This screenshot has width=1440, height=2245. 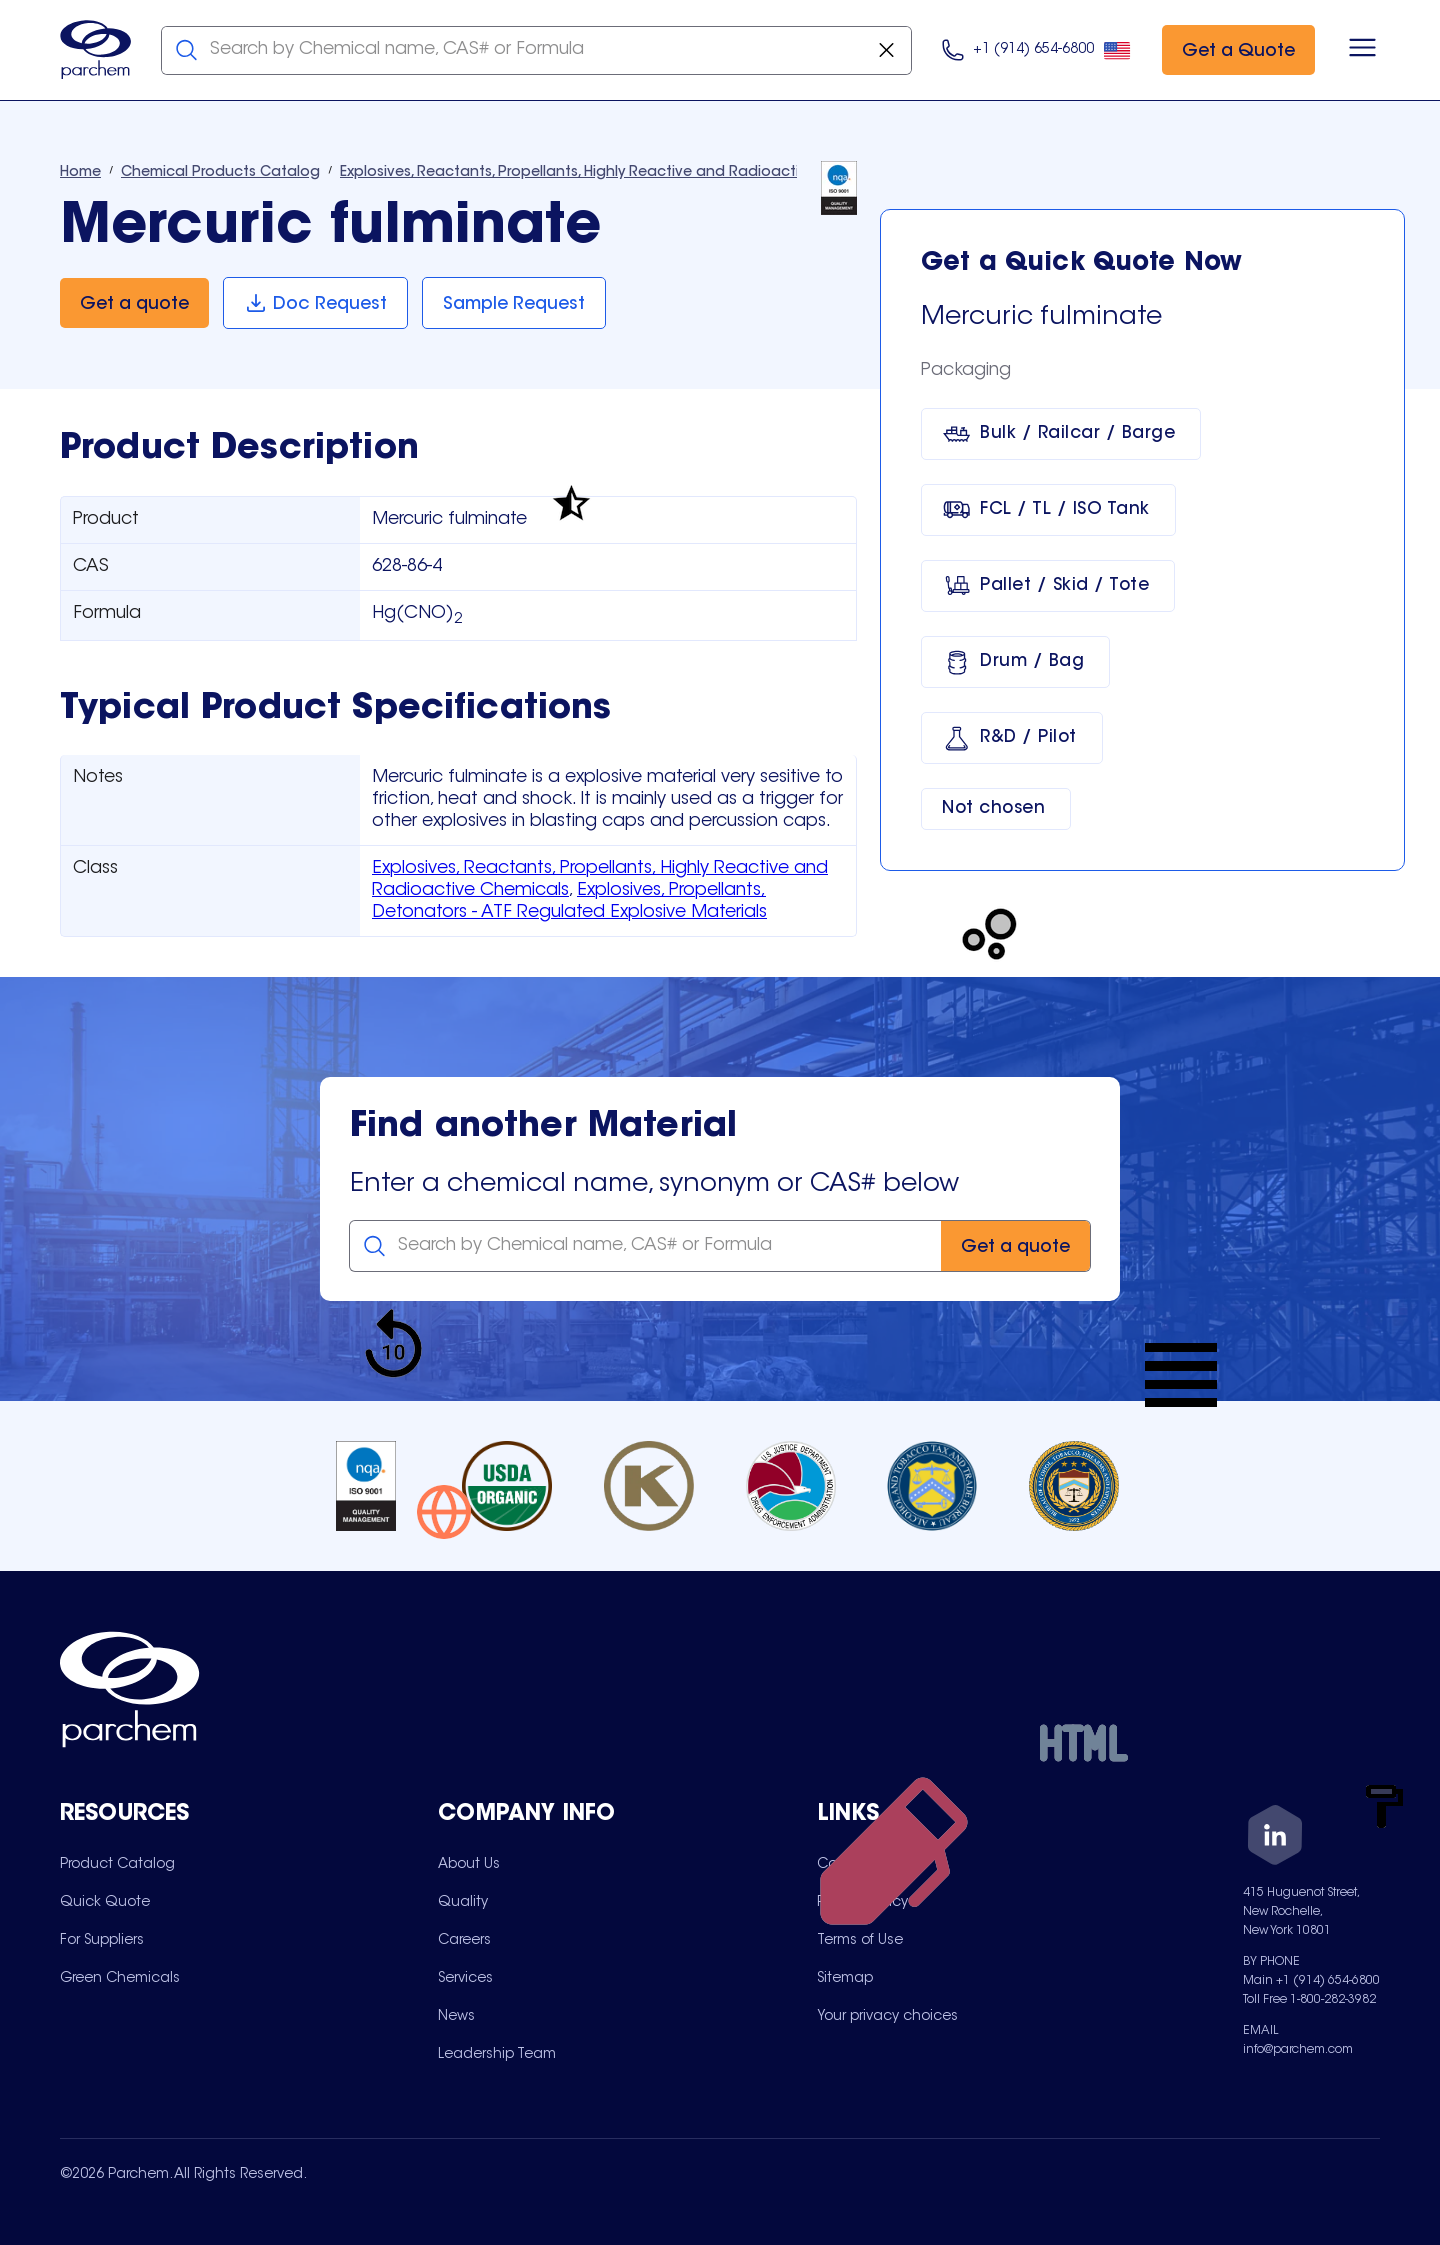 What do you see at coordinates (571, 503) in the screenshot?
I see `indicates a partial or half-star rating` at bounding box center [571, 503].